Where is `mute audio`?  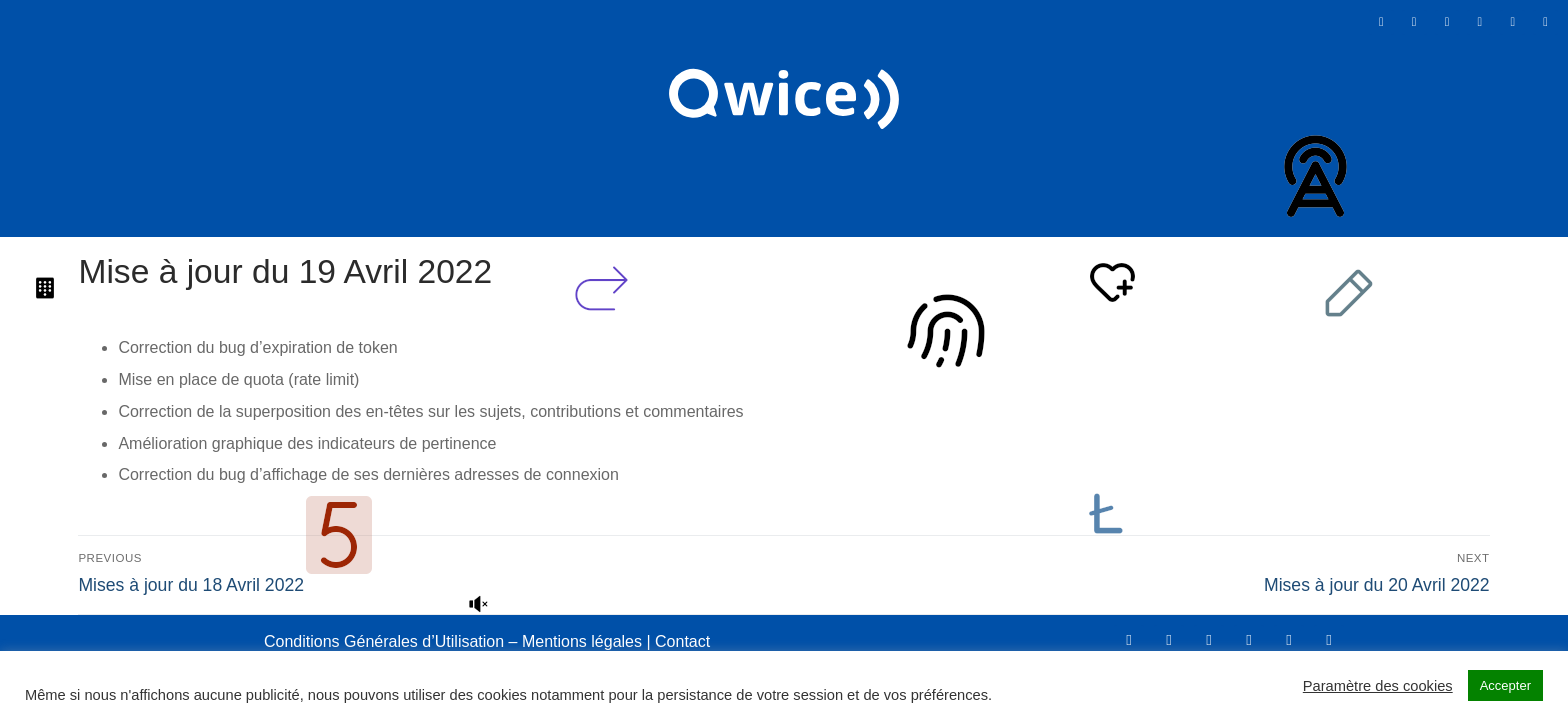
mute audio is located at coordinates (478, 604).